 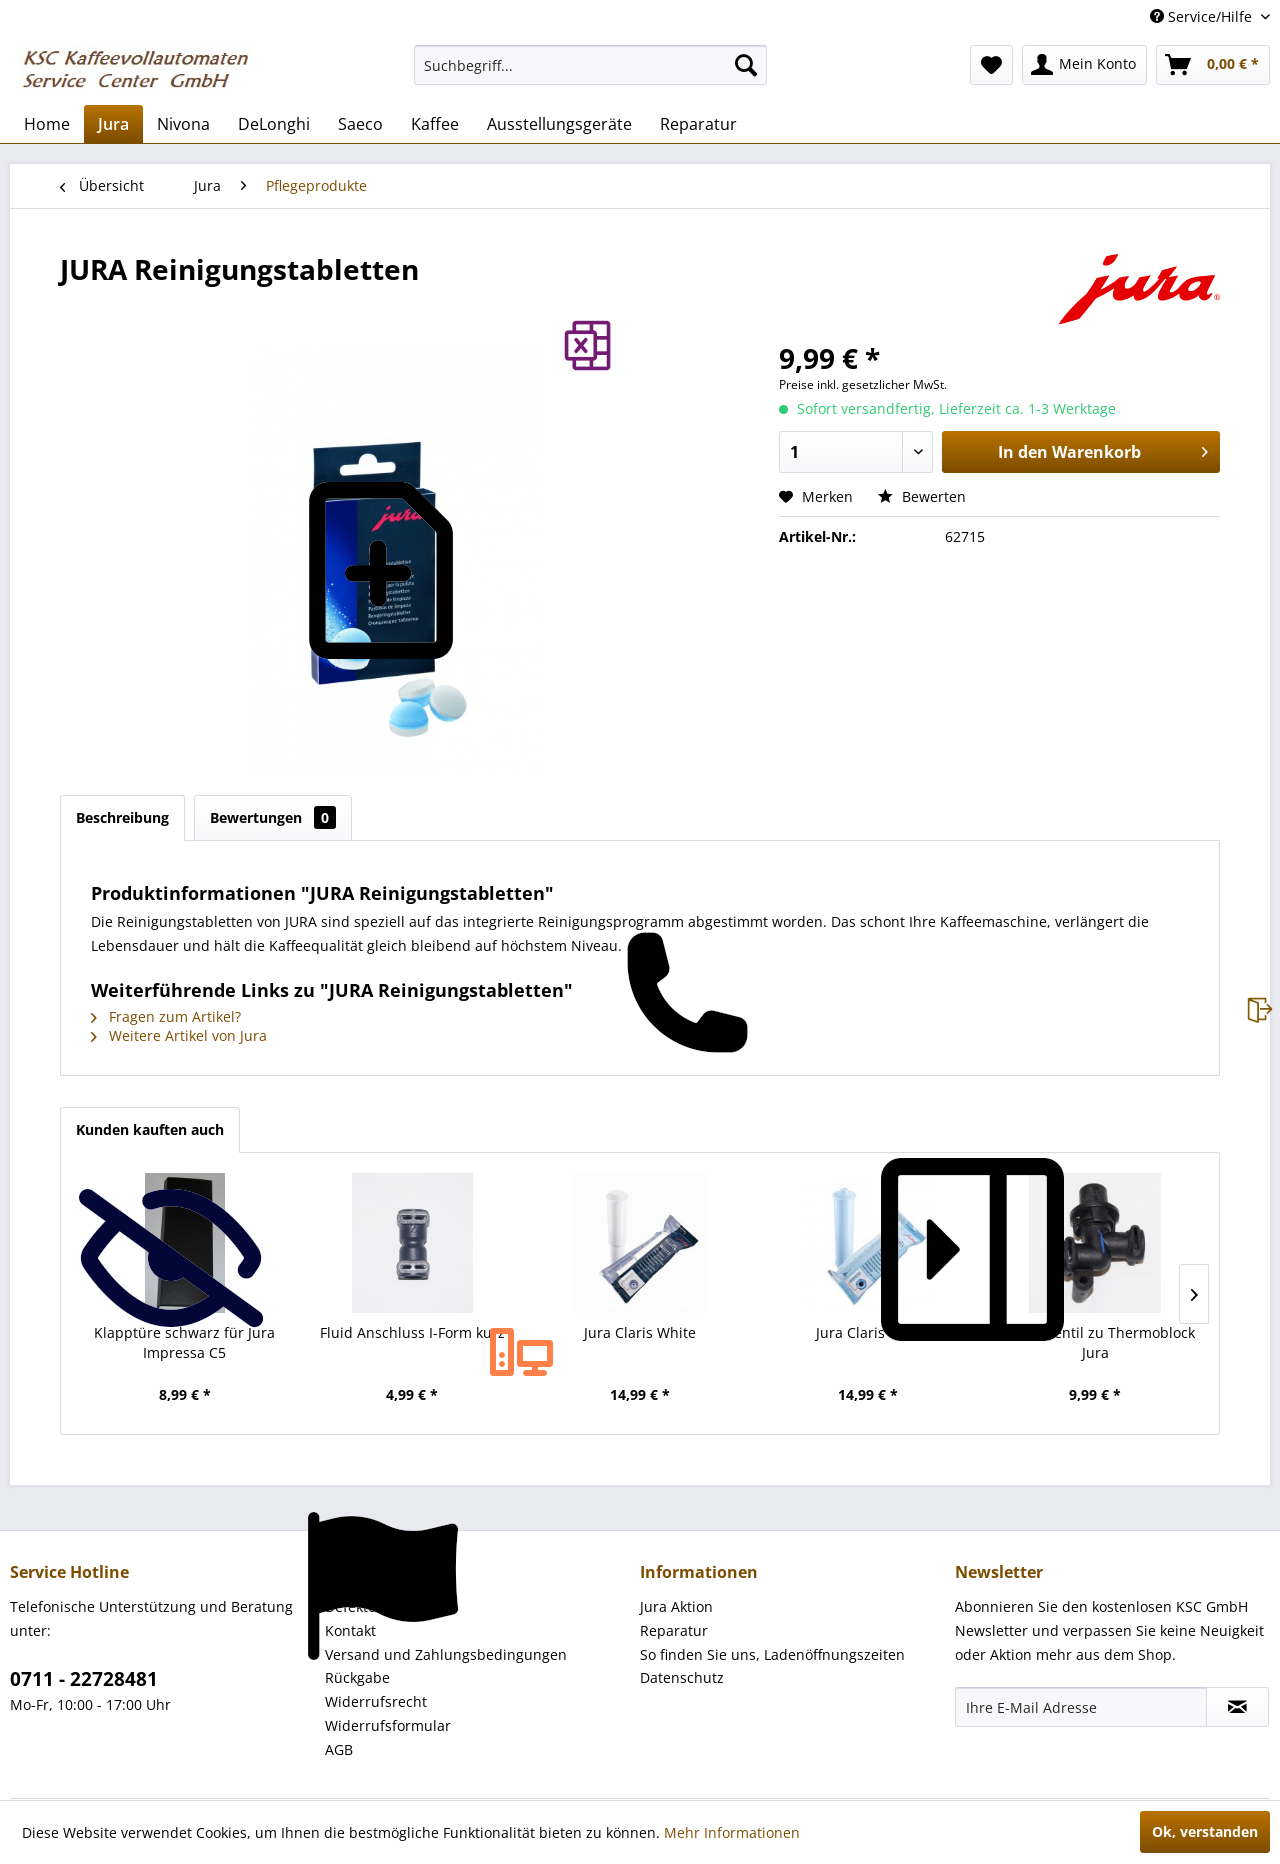 I want to click on hide content from view, so click(x=171, y=1258).